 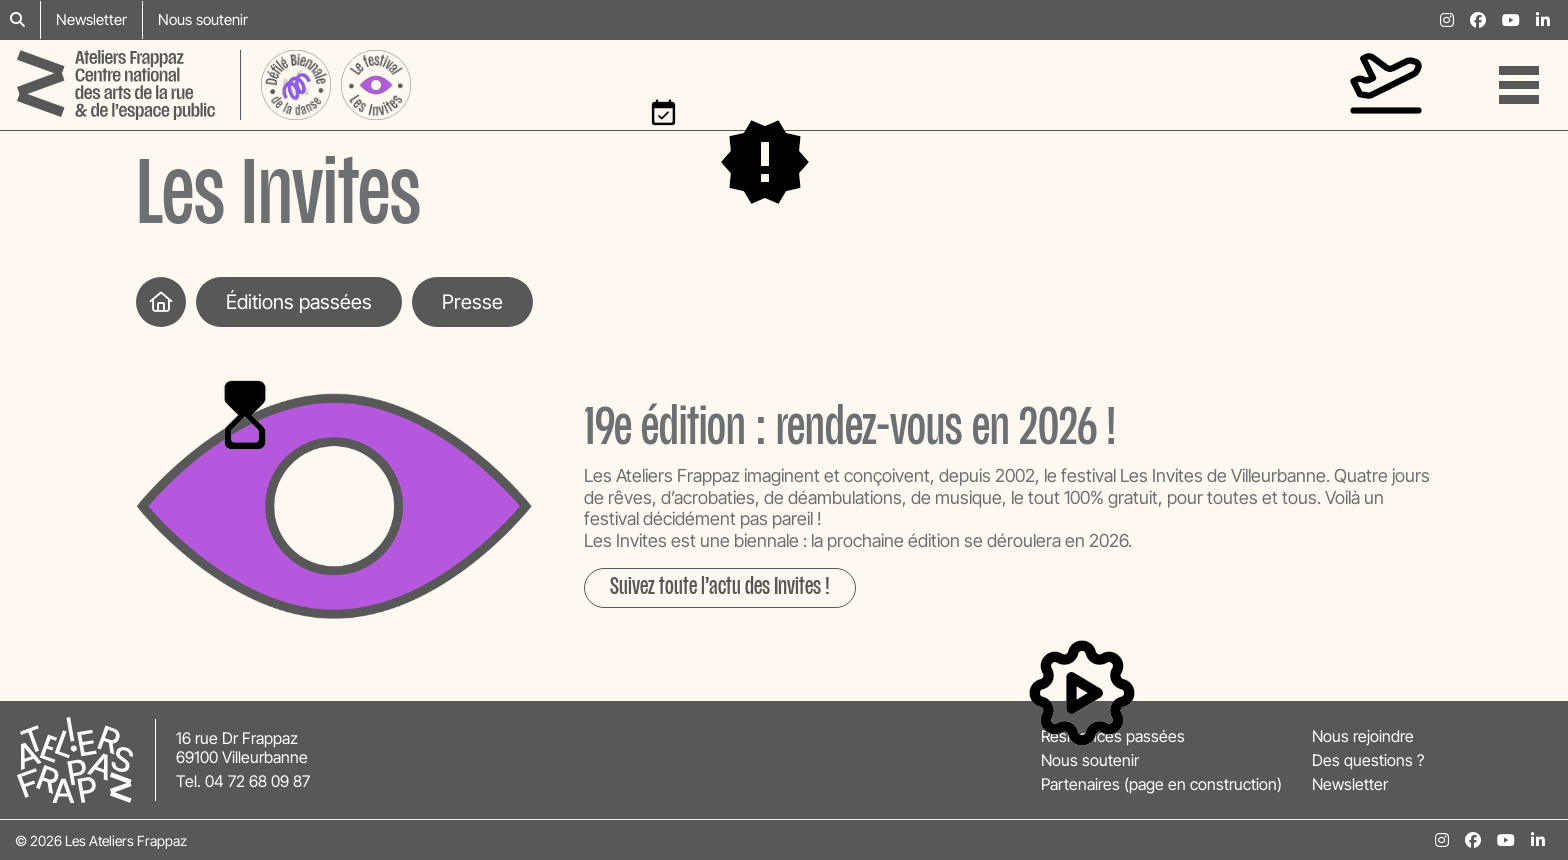 I want to click on indicates loading or processing in progress, so click(x=245, y=415).